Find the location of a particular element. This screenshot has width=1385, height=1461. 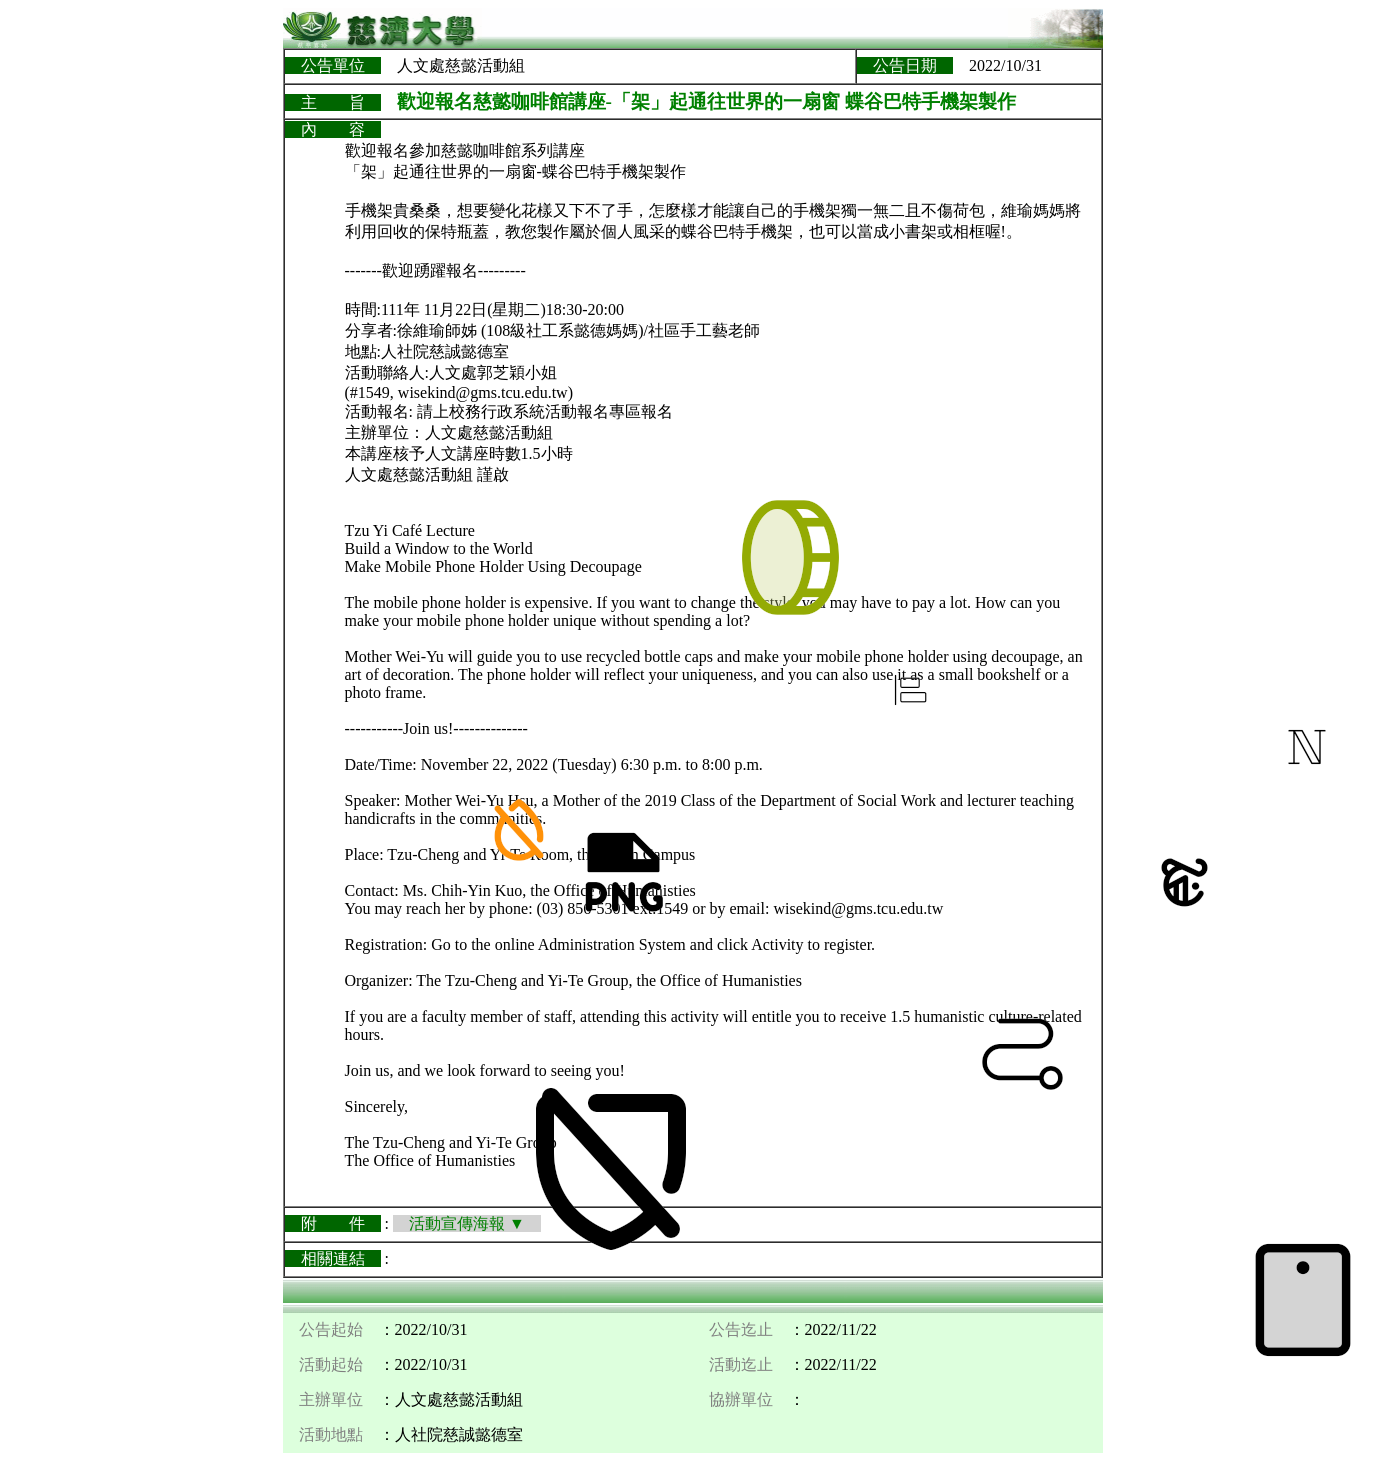

indicates a PNG image file is located at coordinates (623, 875).